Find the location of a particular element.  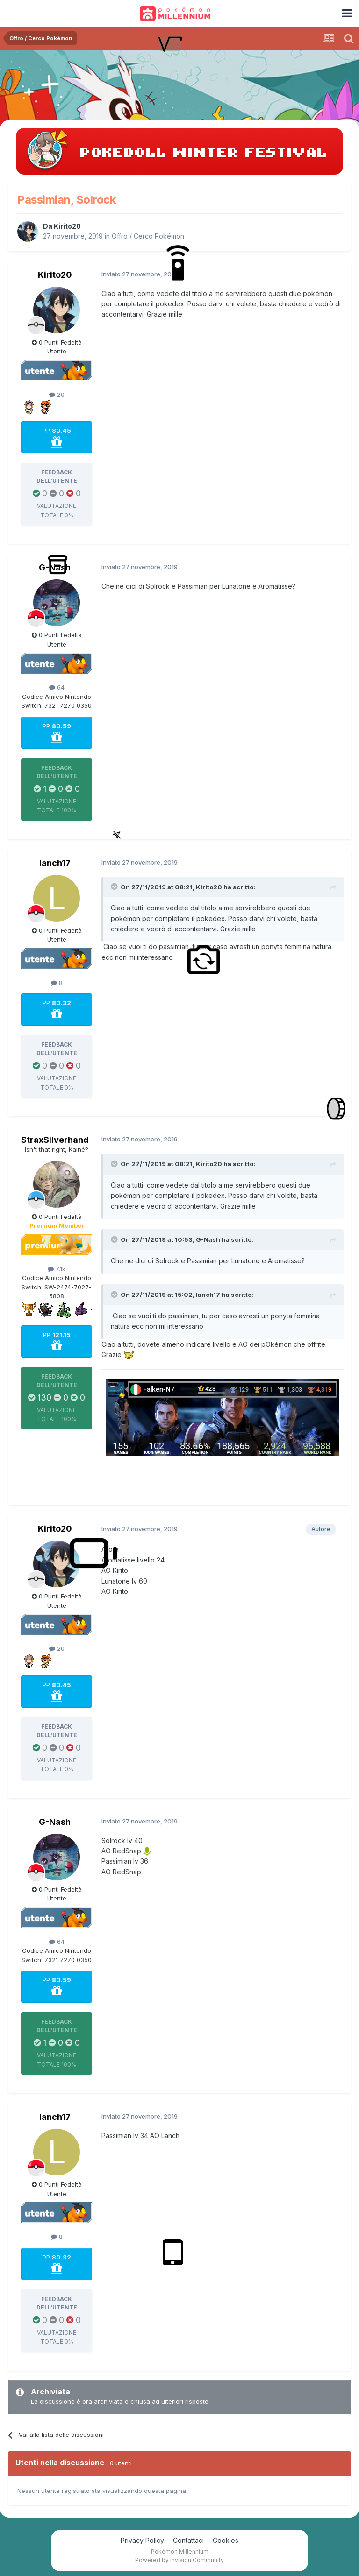

switch to tablet view or mode is located at coordinates (173, 2252).